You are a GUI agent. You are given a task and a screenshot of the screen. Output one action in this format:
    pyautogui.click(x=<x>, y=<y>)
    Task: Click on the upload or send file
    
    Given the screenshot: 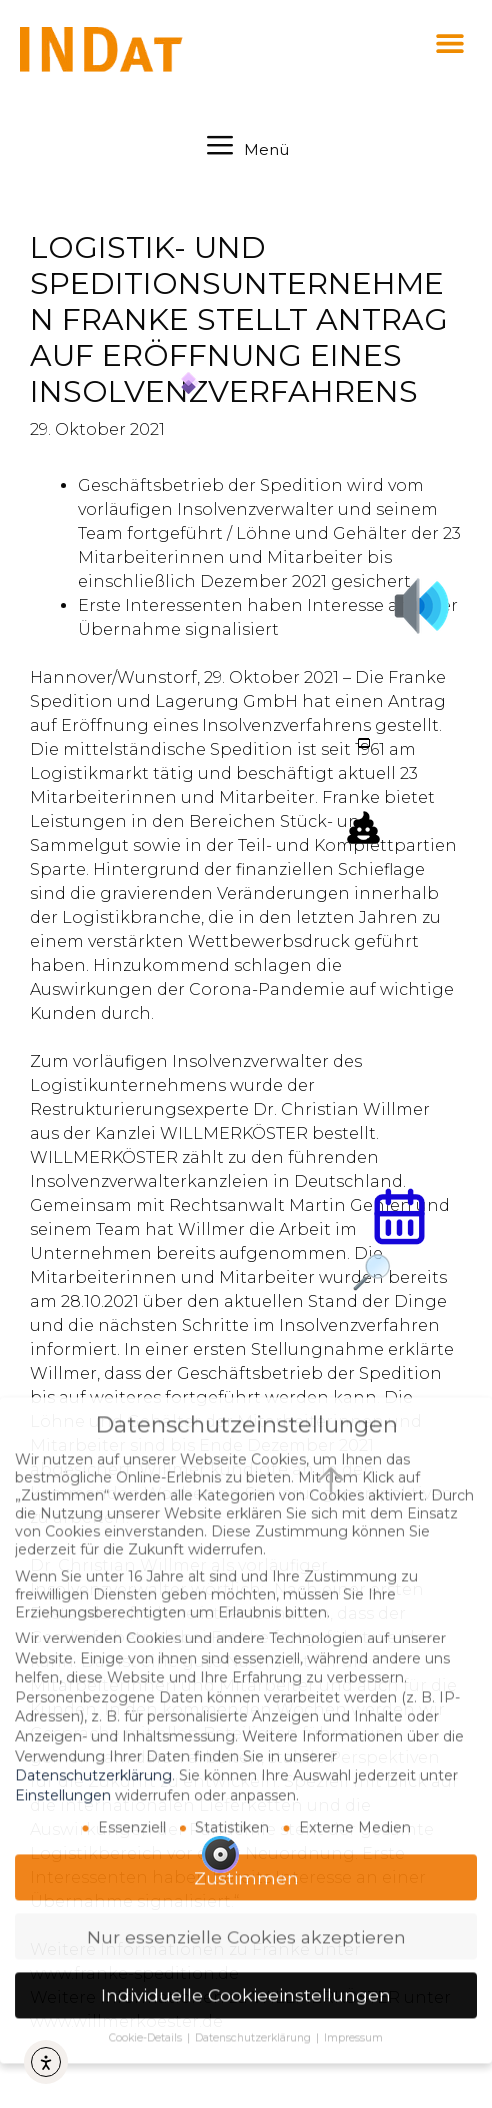 What is the action you would take?
    pyautogui.click(x=331, y=1480)
    